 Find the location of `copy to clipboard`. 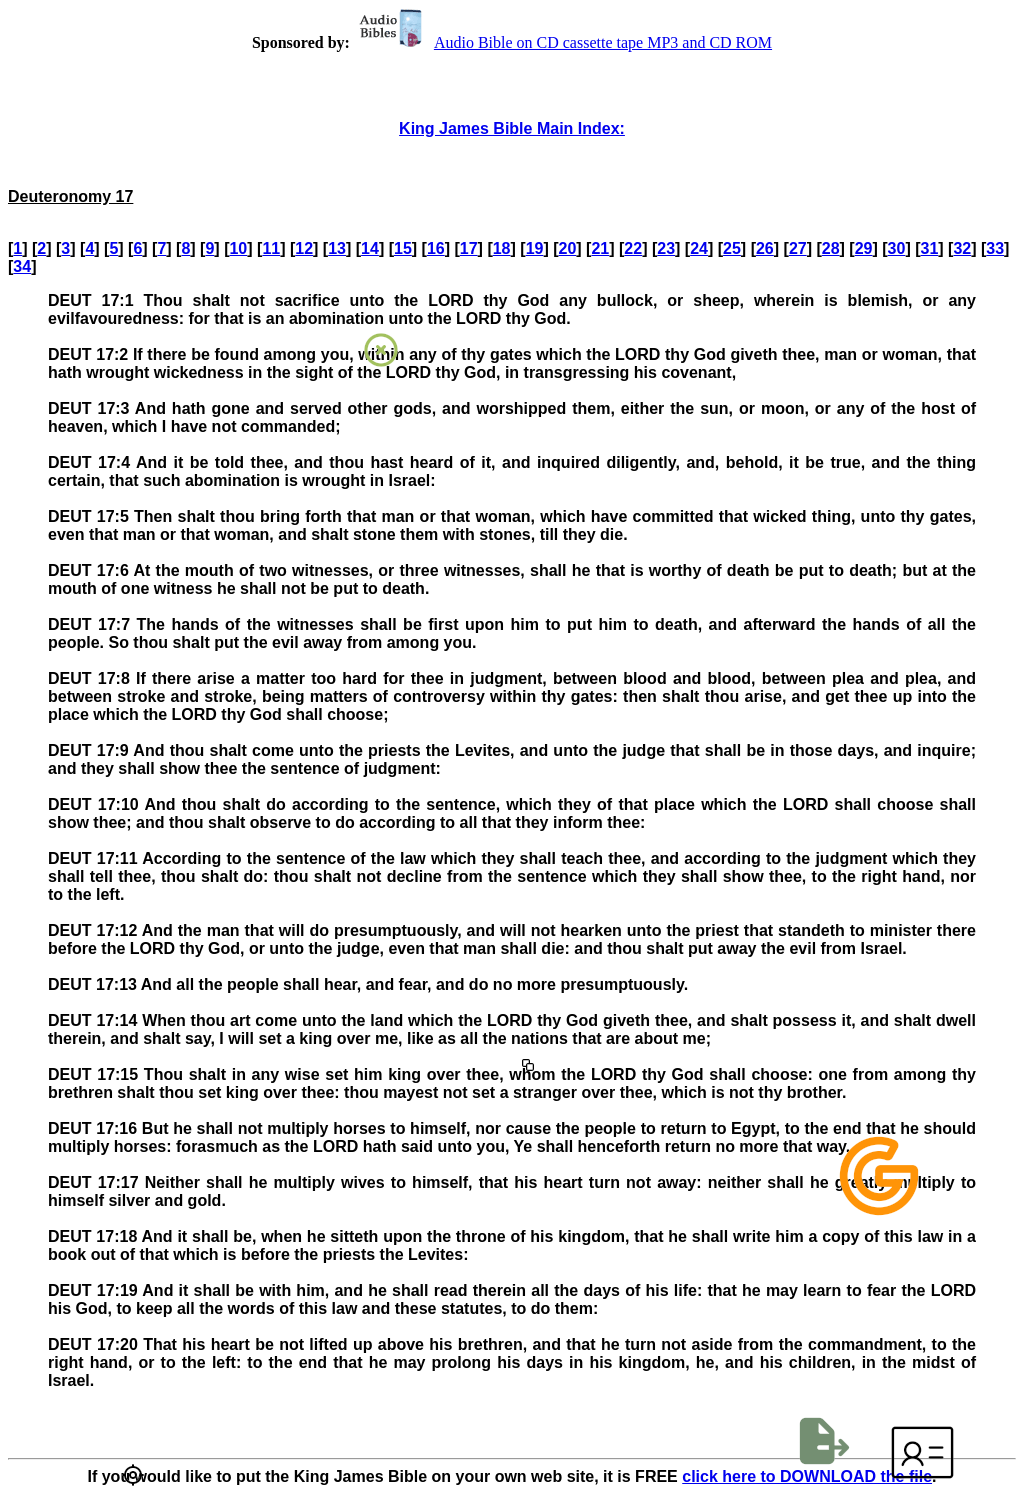

copy to clipboard is located at coordinates (528, 1065).